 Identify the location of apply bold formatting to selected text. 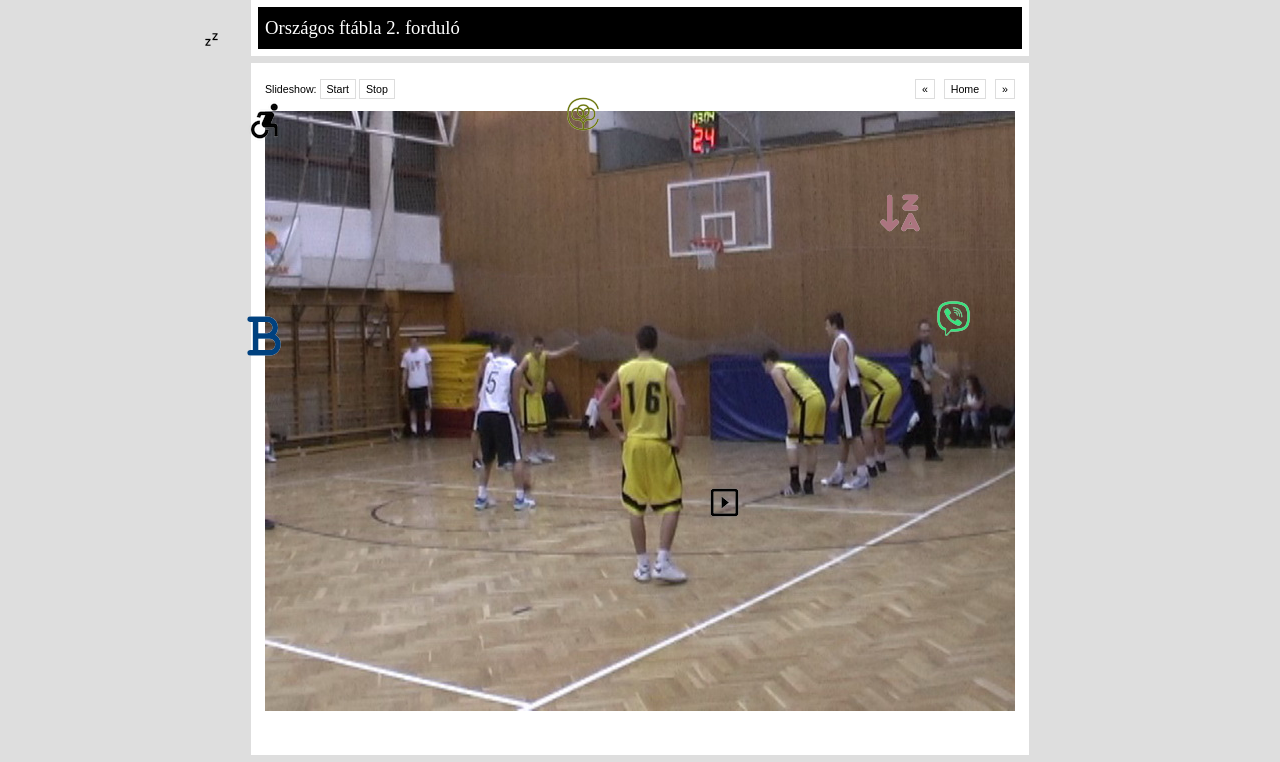
(264, 336).